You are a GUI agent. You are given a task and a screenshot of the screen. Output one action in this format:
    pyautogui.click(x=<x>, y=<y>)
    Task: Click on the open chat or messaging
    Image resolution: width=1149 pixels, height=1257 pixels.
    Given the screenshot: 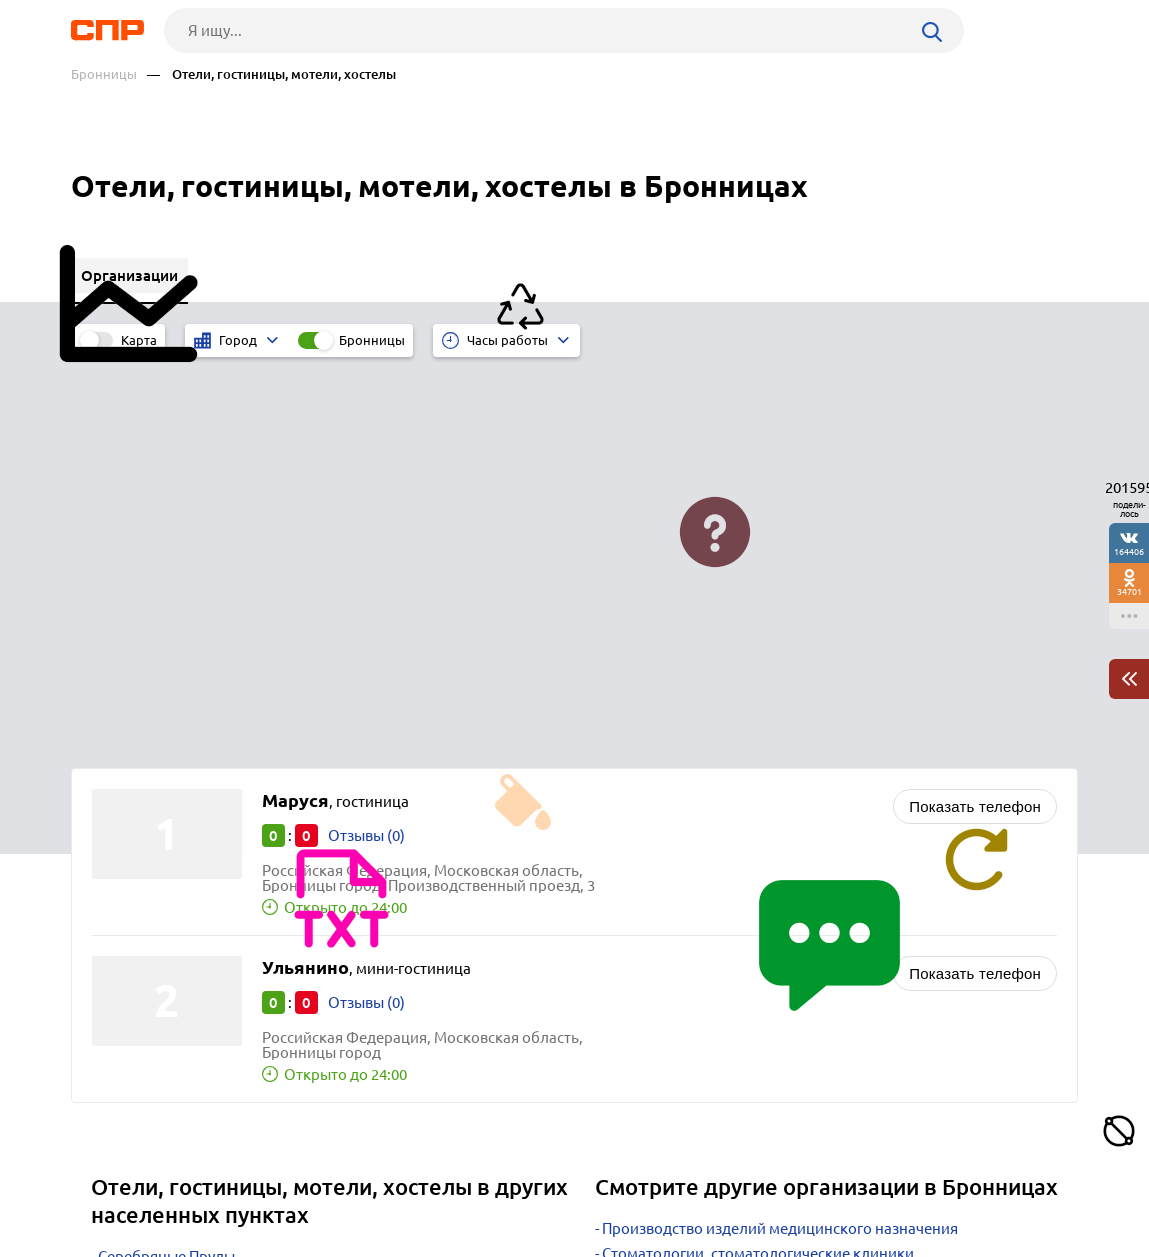 What is the action you would take?
    pyautogui.click(x=829, y=945)
    